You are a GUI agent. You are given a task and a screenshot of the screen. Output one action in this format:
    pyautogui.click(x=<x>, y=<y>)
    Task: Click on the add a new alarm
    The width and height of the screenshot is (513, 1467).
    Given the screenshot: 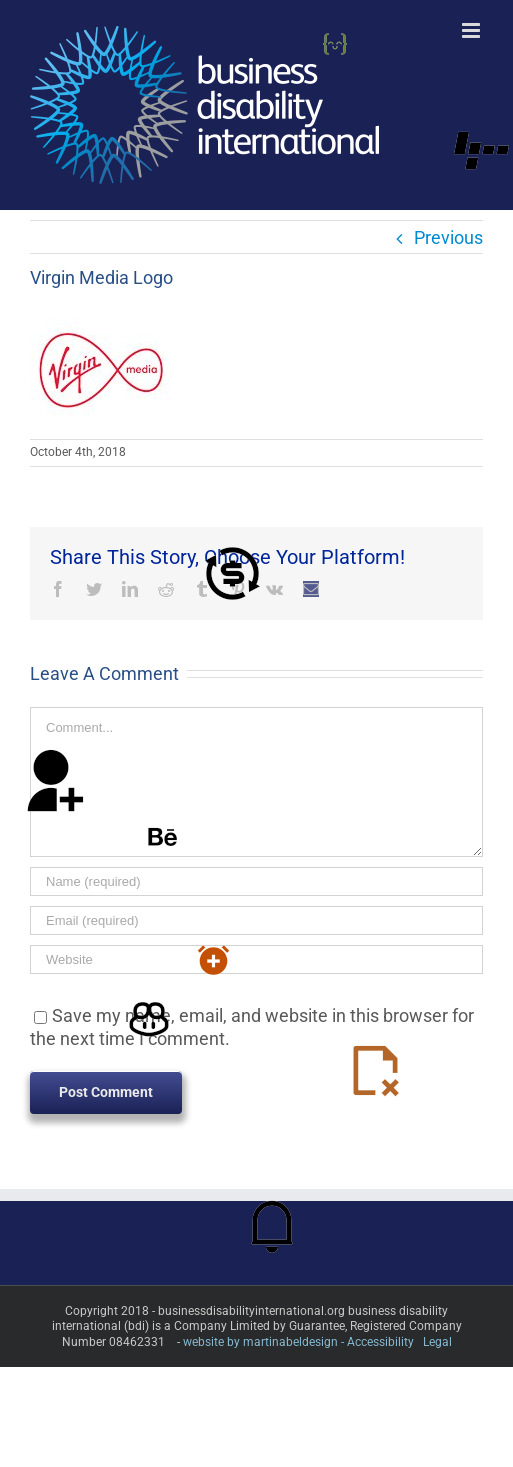 What is the action you would take?
    pyautogui.click(x=213, y=959)
    